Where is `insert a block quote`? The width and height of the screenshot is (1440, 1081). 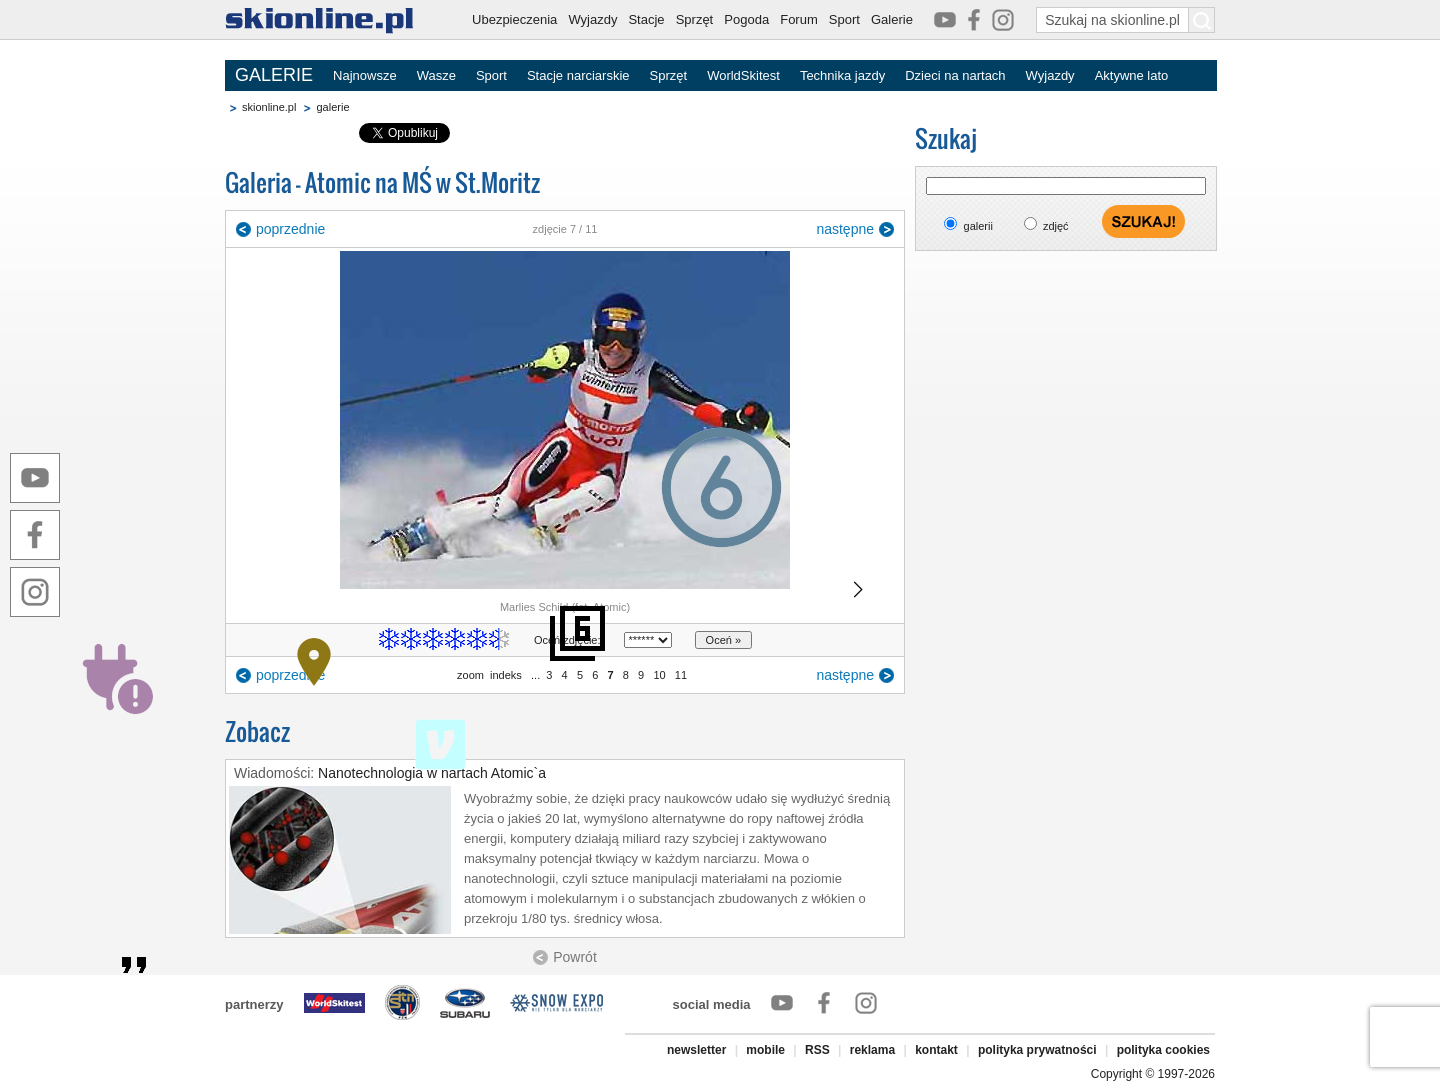
insert a block quote is located at coordinates (134, 965).